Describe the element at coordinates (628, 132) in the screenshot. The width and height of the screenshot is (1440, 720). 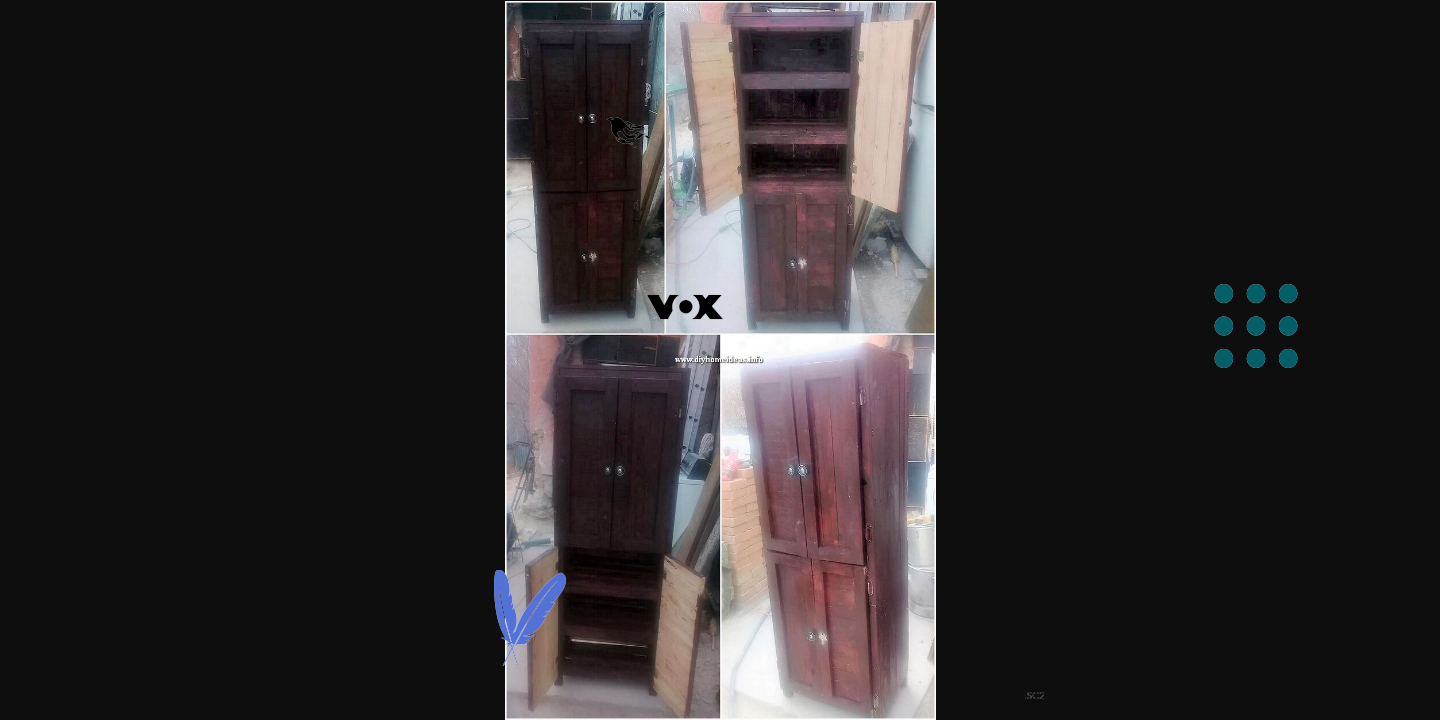
I see `phoenix framework logo` at that location.